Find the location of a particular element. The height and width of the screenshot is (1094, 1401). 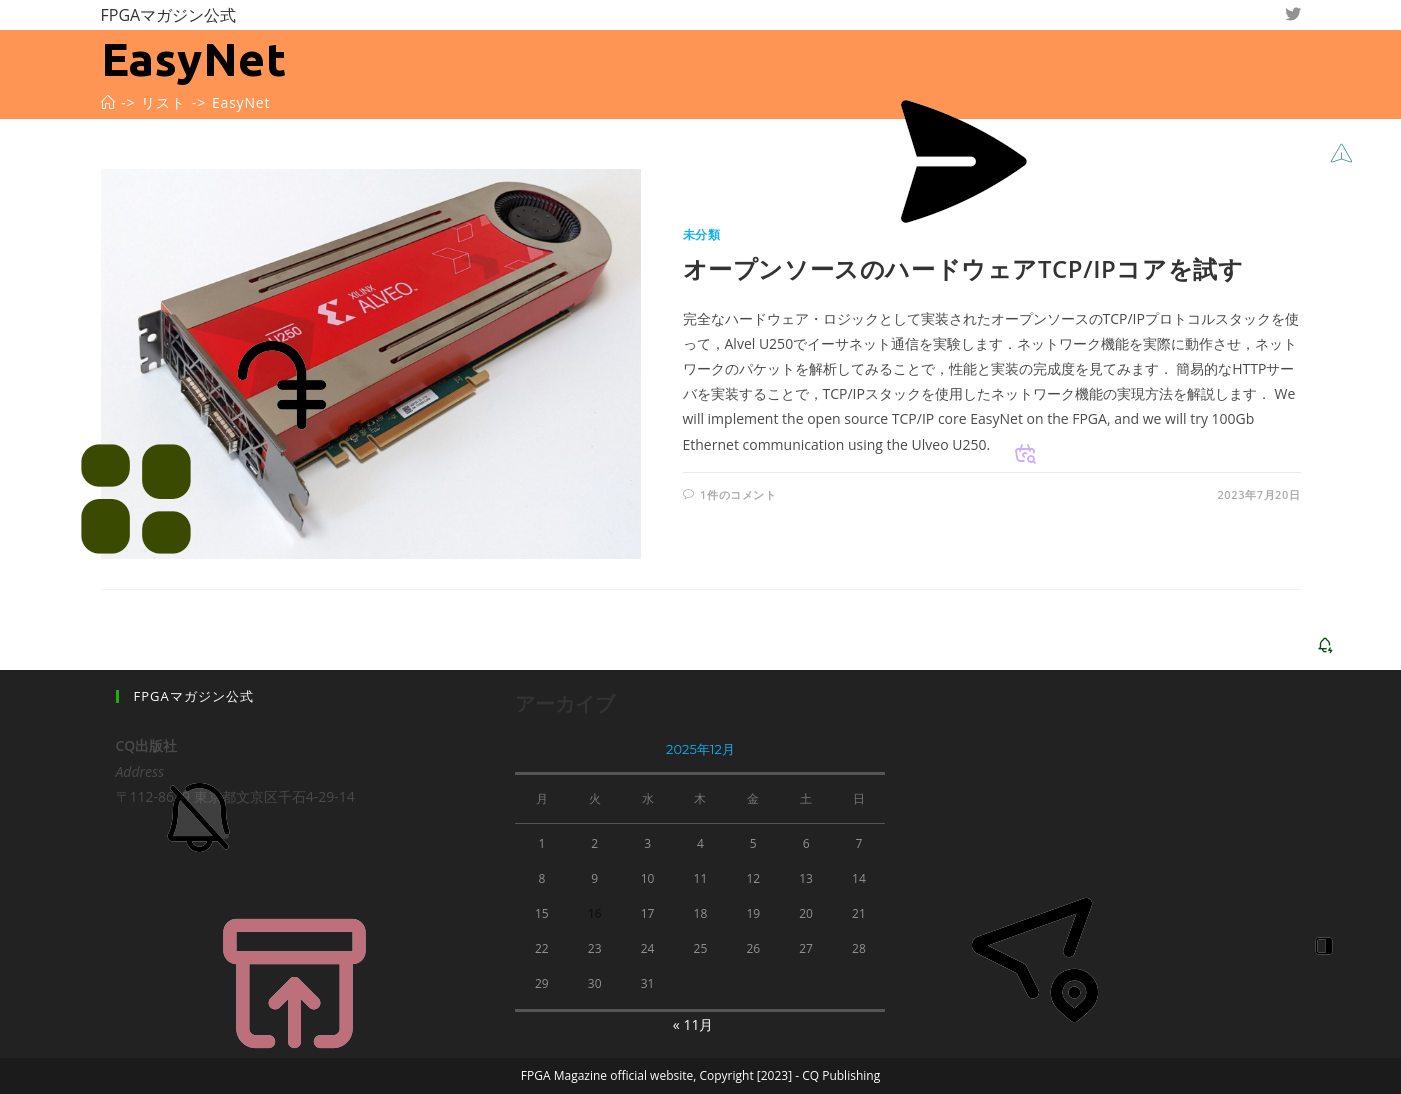

notification triggered by an automated action or event is located at coordinates (1325, 645).